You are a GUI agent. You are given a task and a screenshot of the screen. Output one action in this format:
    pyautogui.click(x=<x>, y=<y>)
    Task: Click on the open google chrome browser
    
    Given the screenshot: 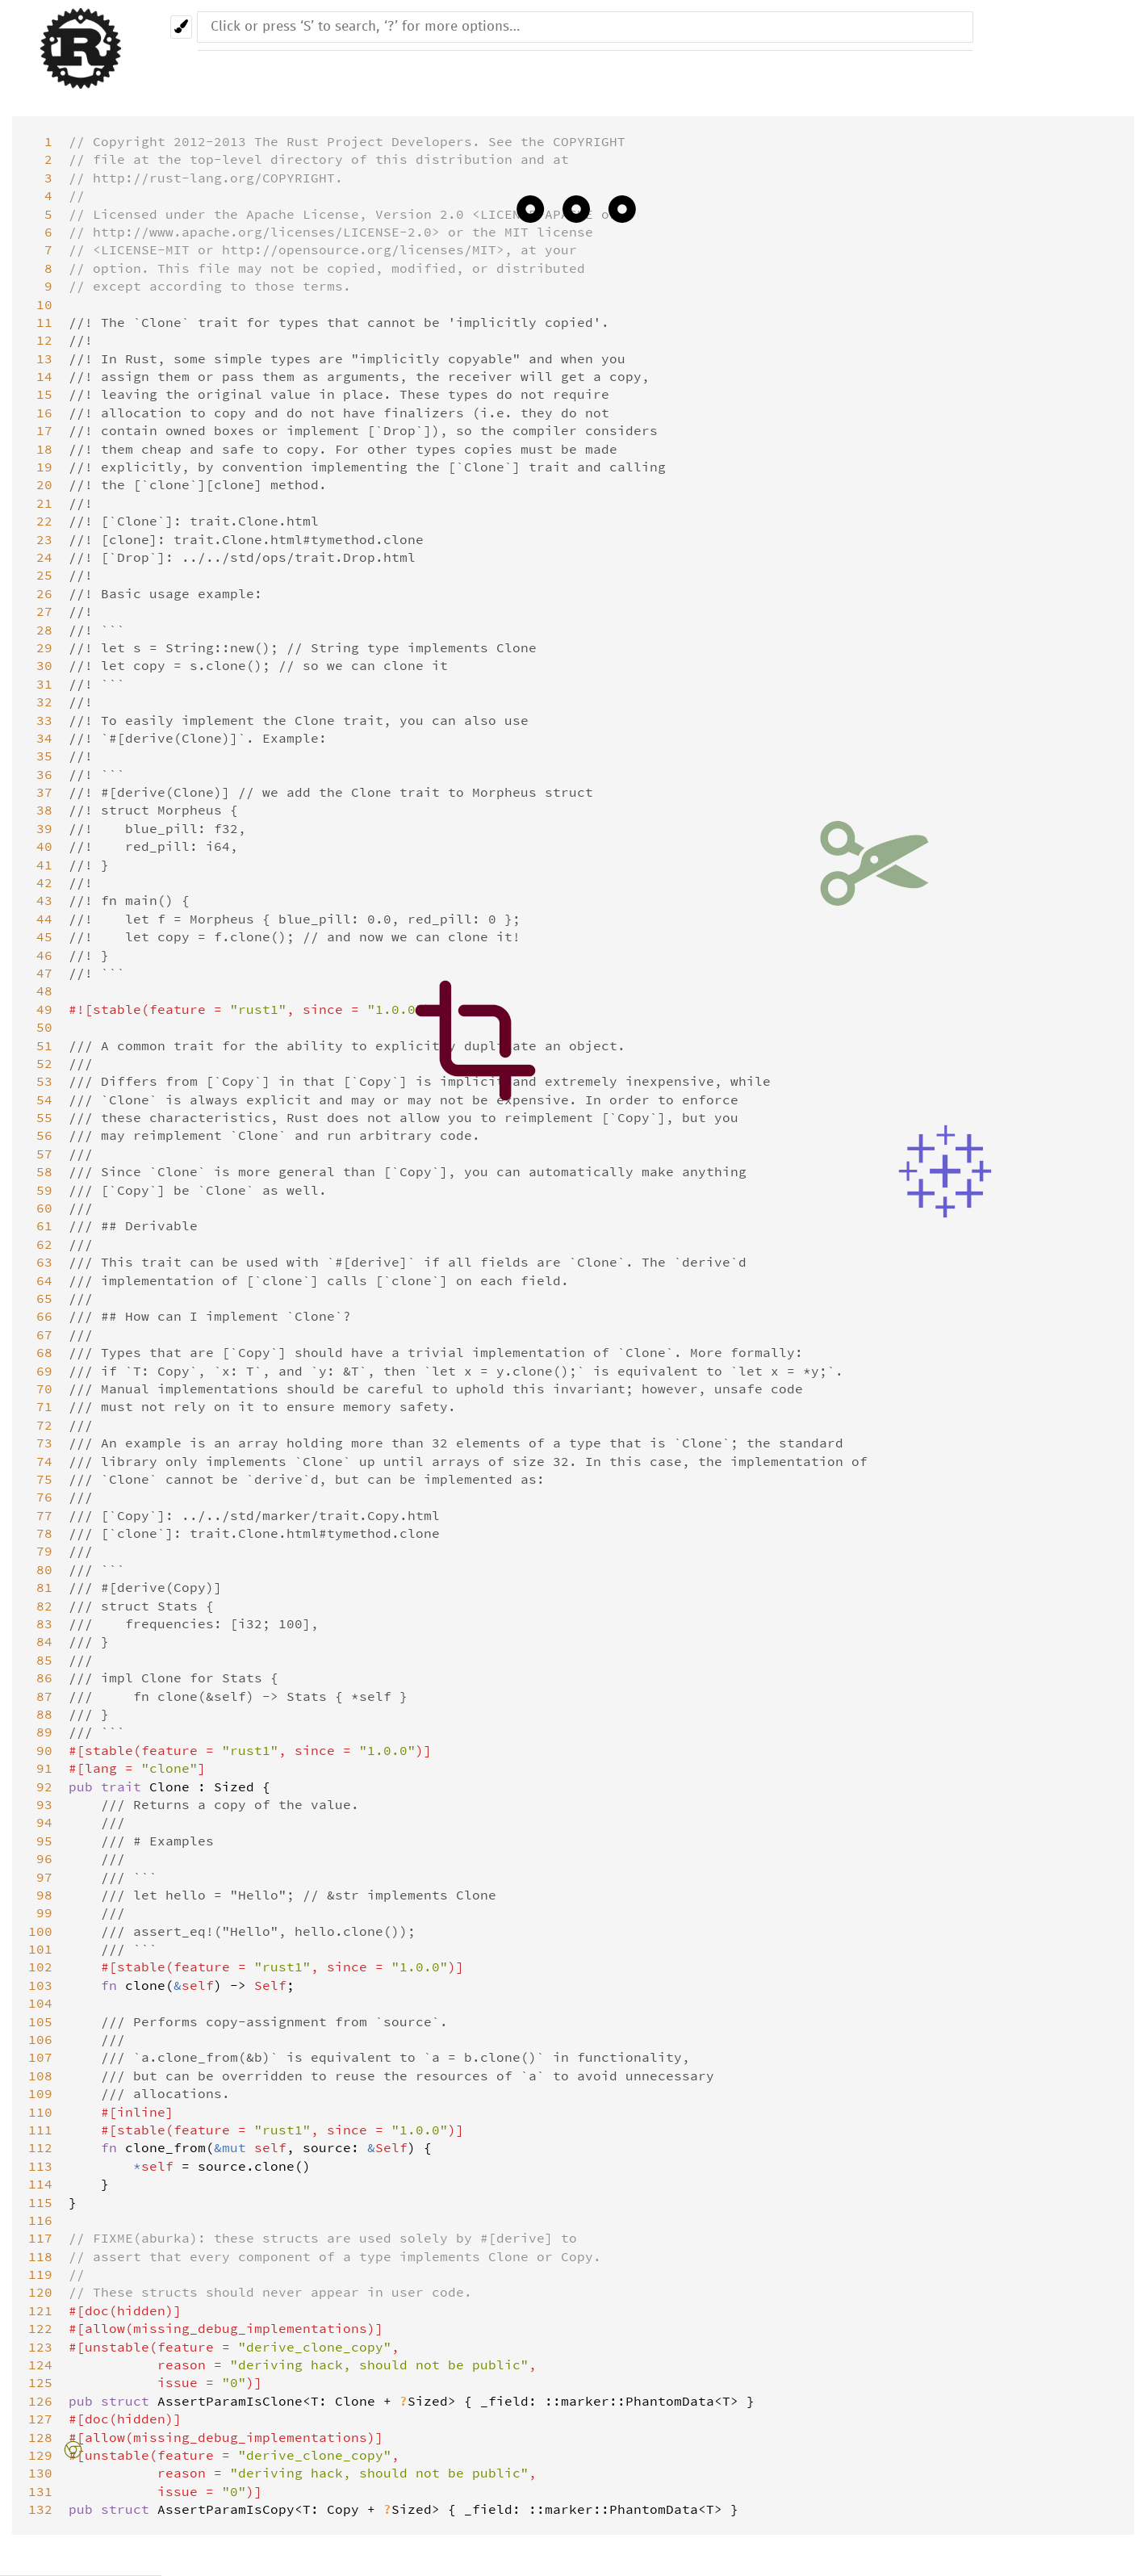 What is the action you would take?
    pyautogui.click(x=73, y=2449)
    